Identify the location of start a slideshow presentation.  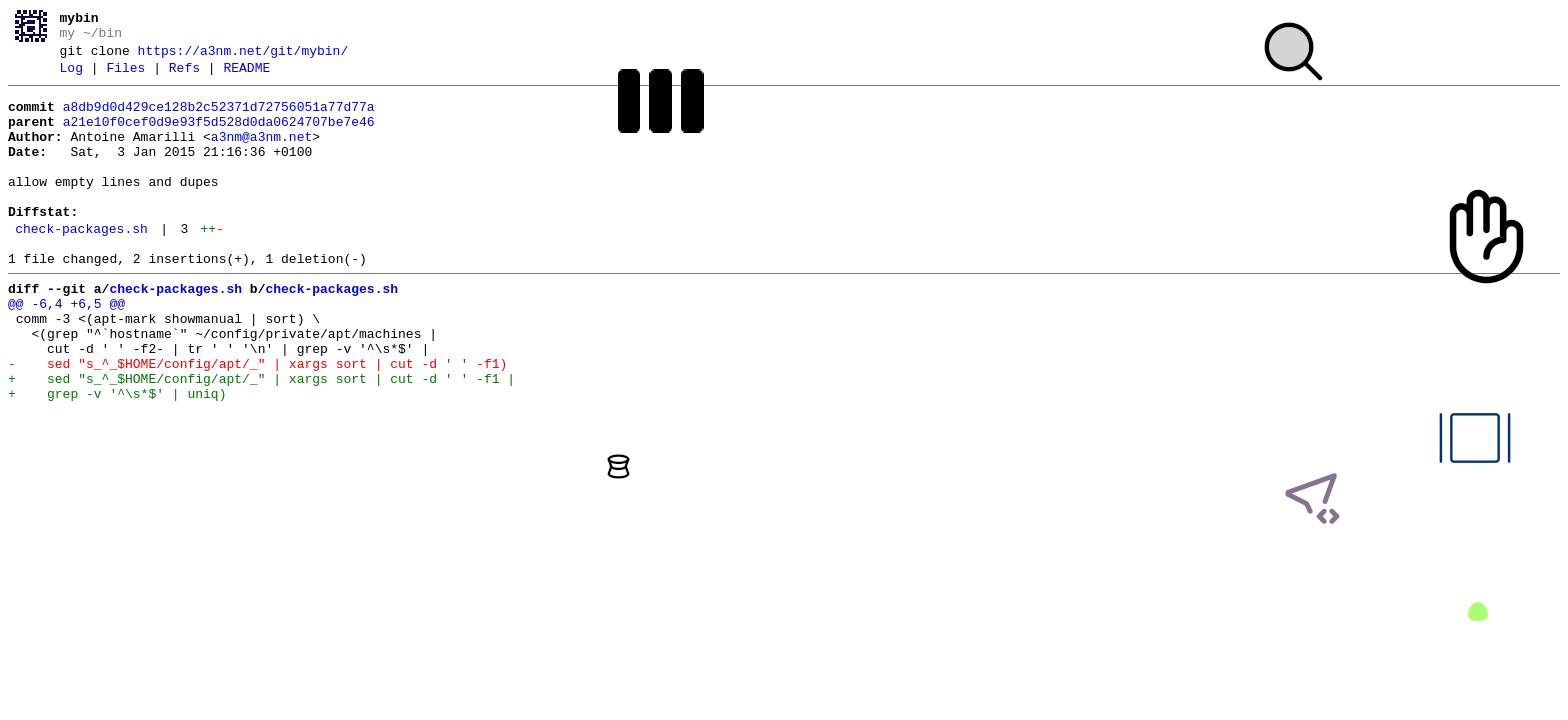
(1475, 438).